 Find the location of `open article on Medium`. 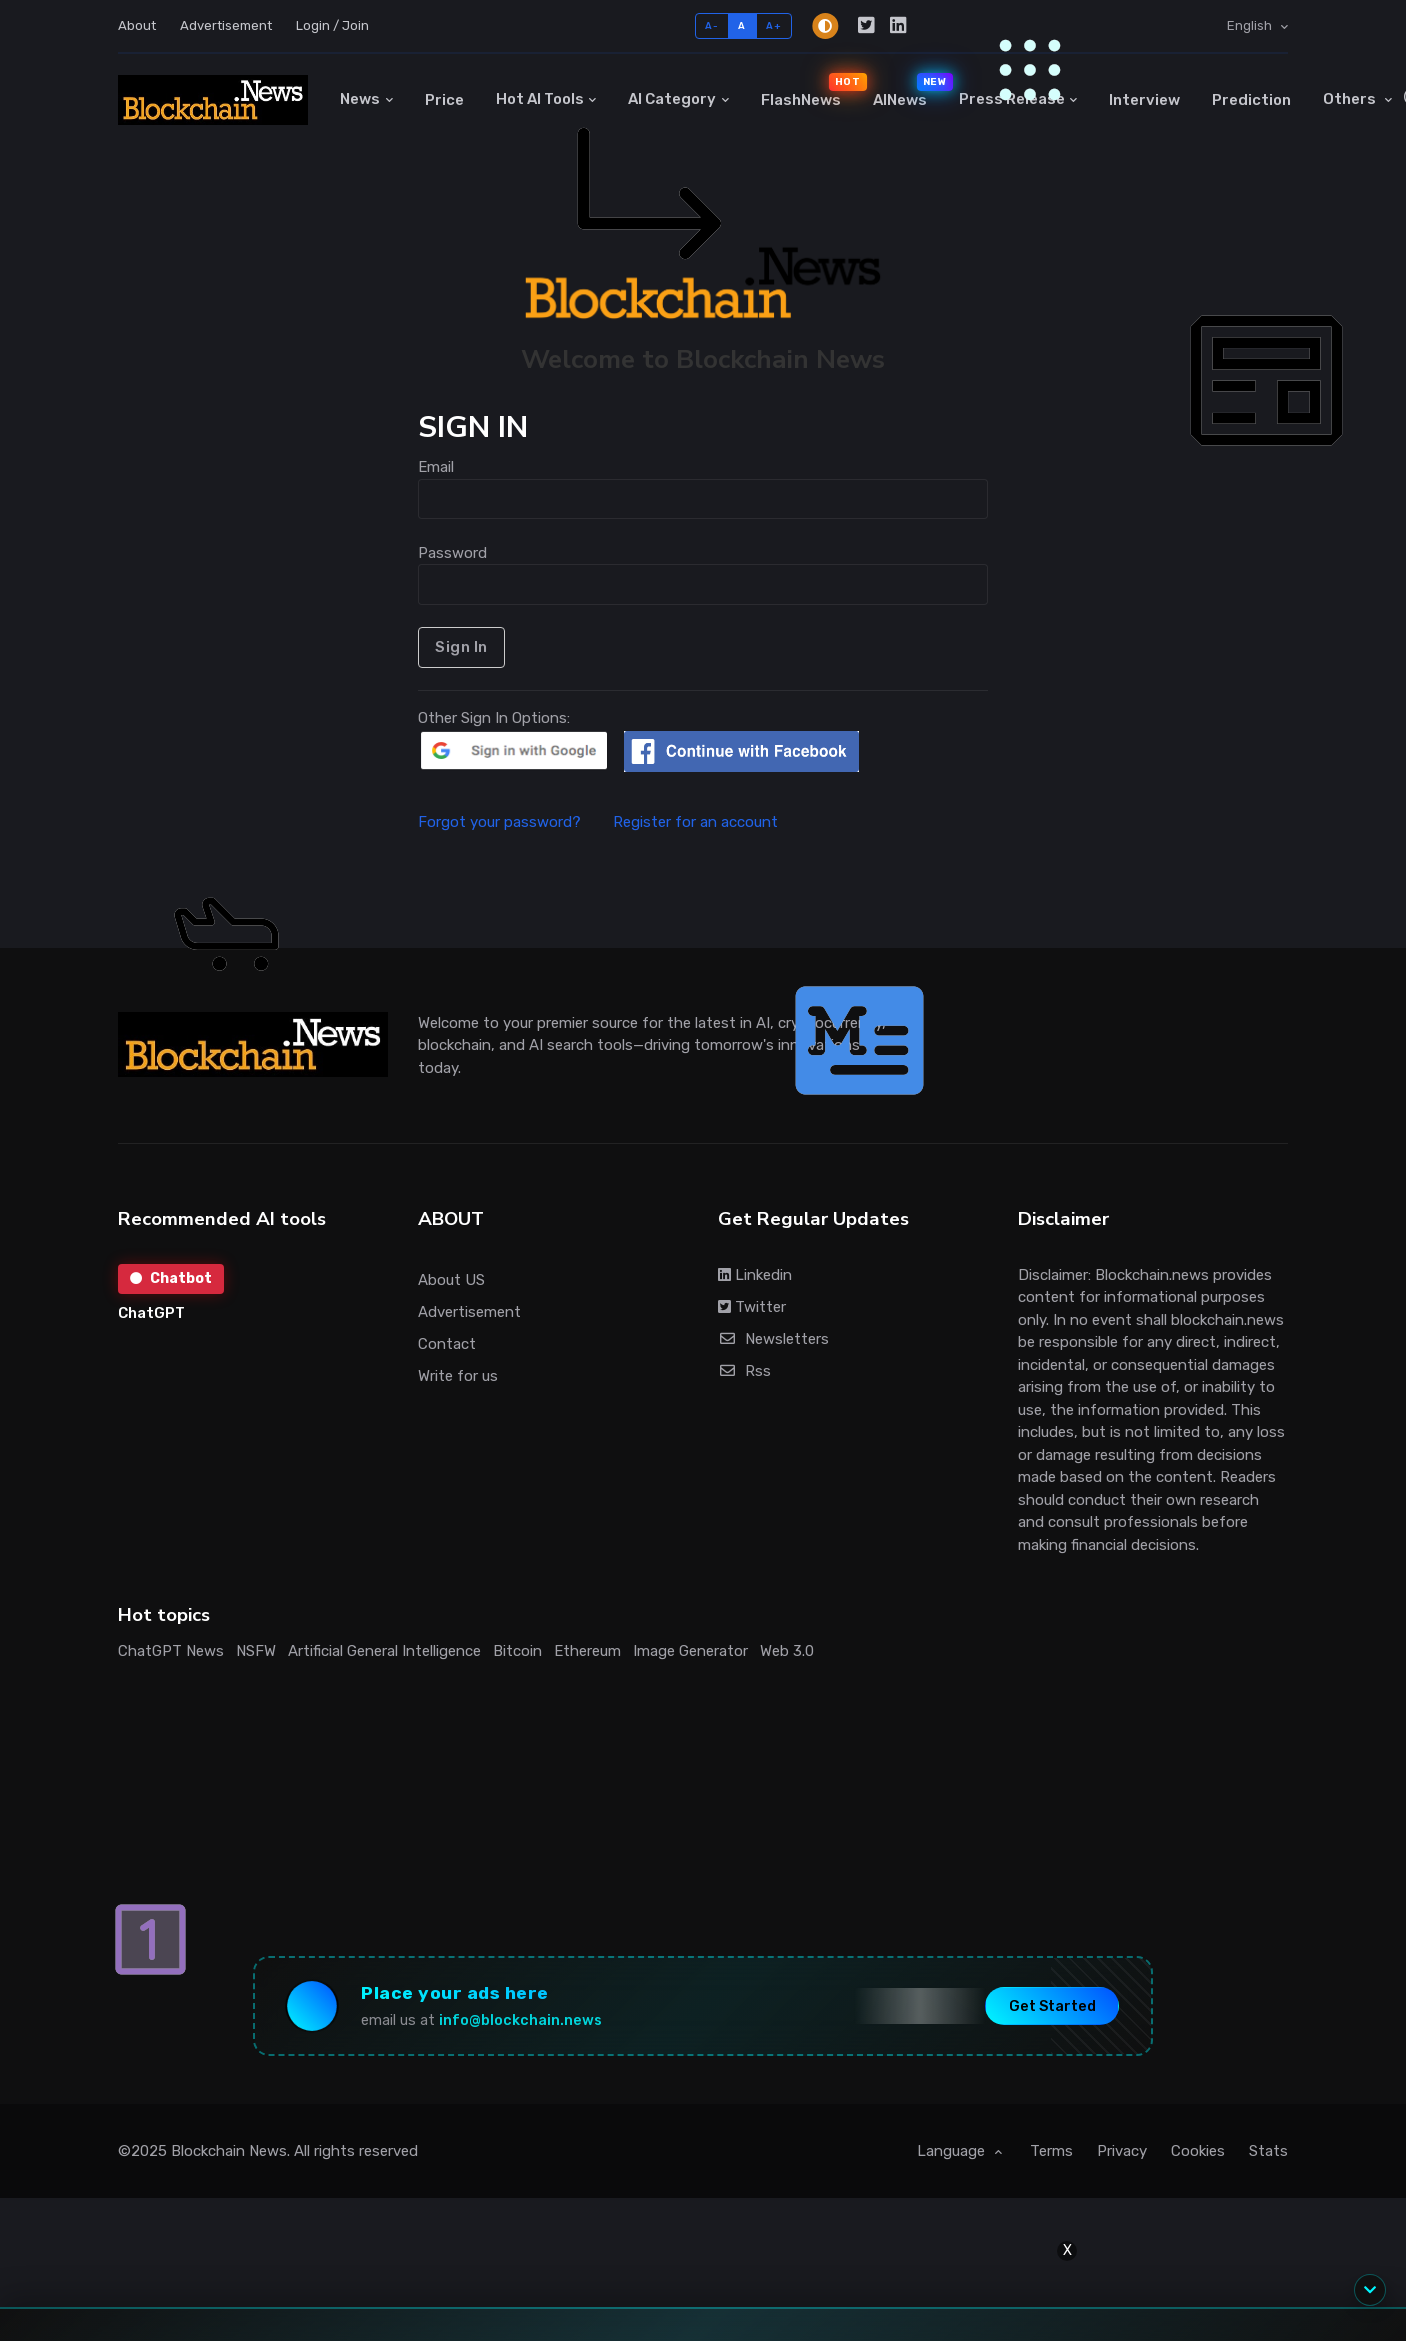

open article on Medium is located at coordinates (859, 1040).